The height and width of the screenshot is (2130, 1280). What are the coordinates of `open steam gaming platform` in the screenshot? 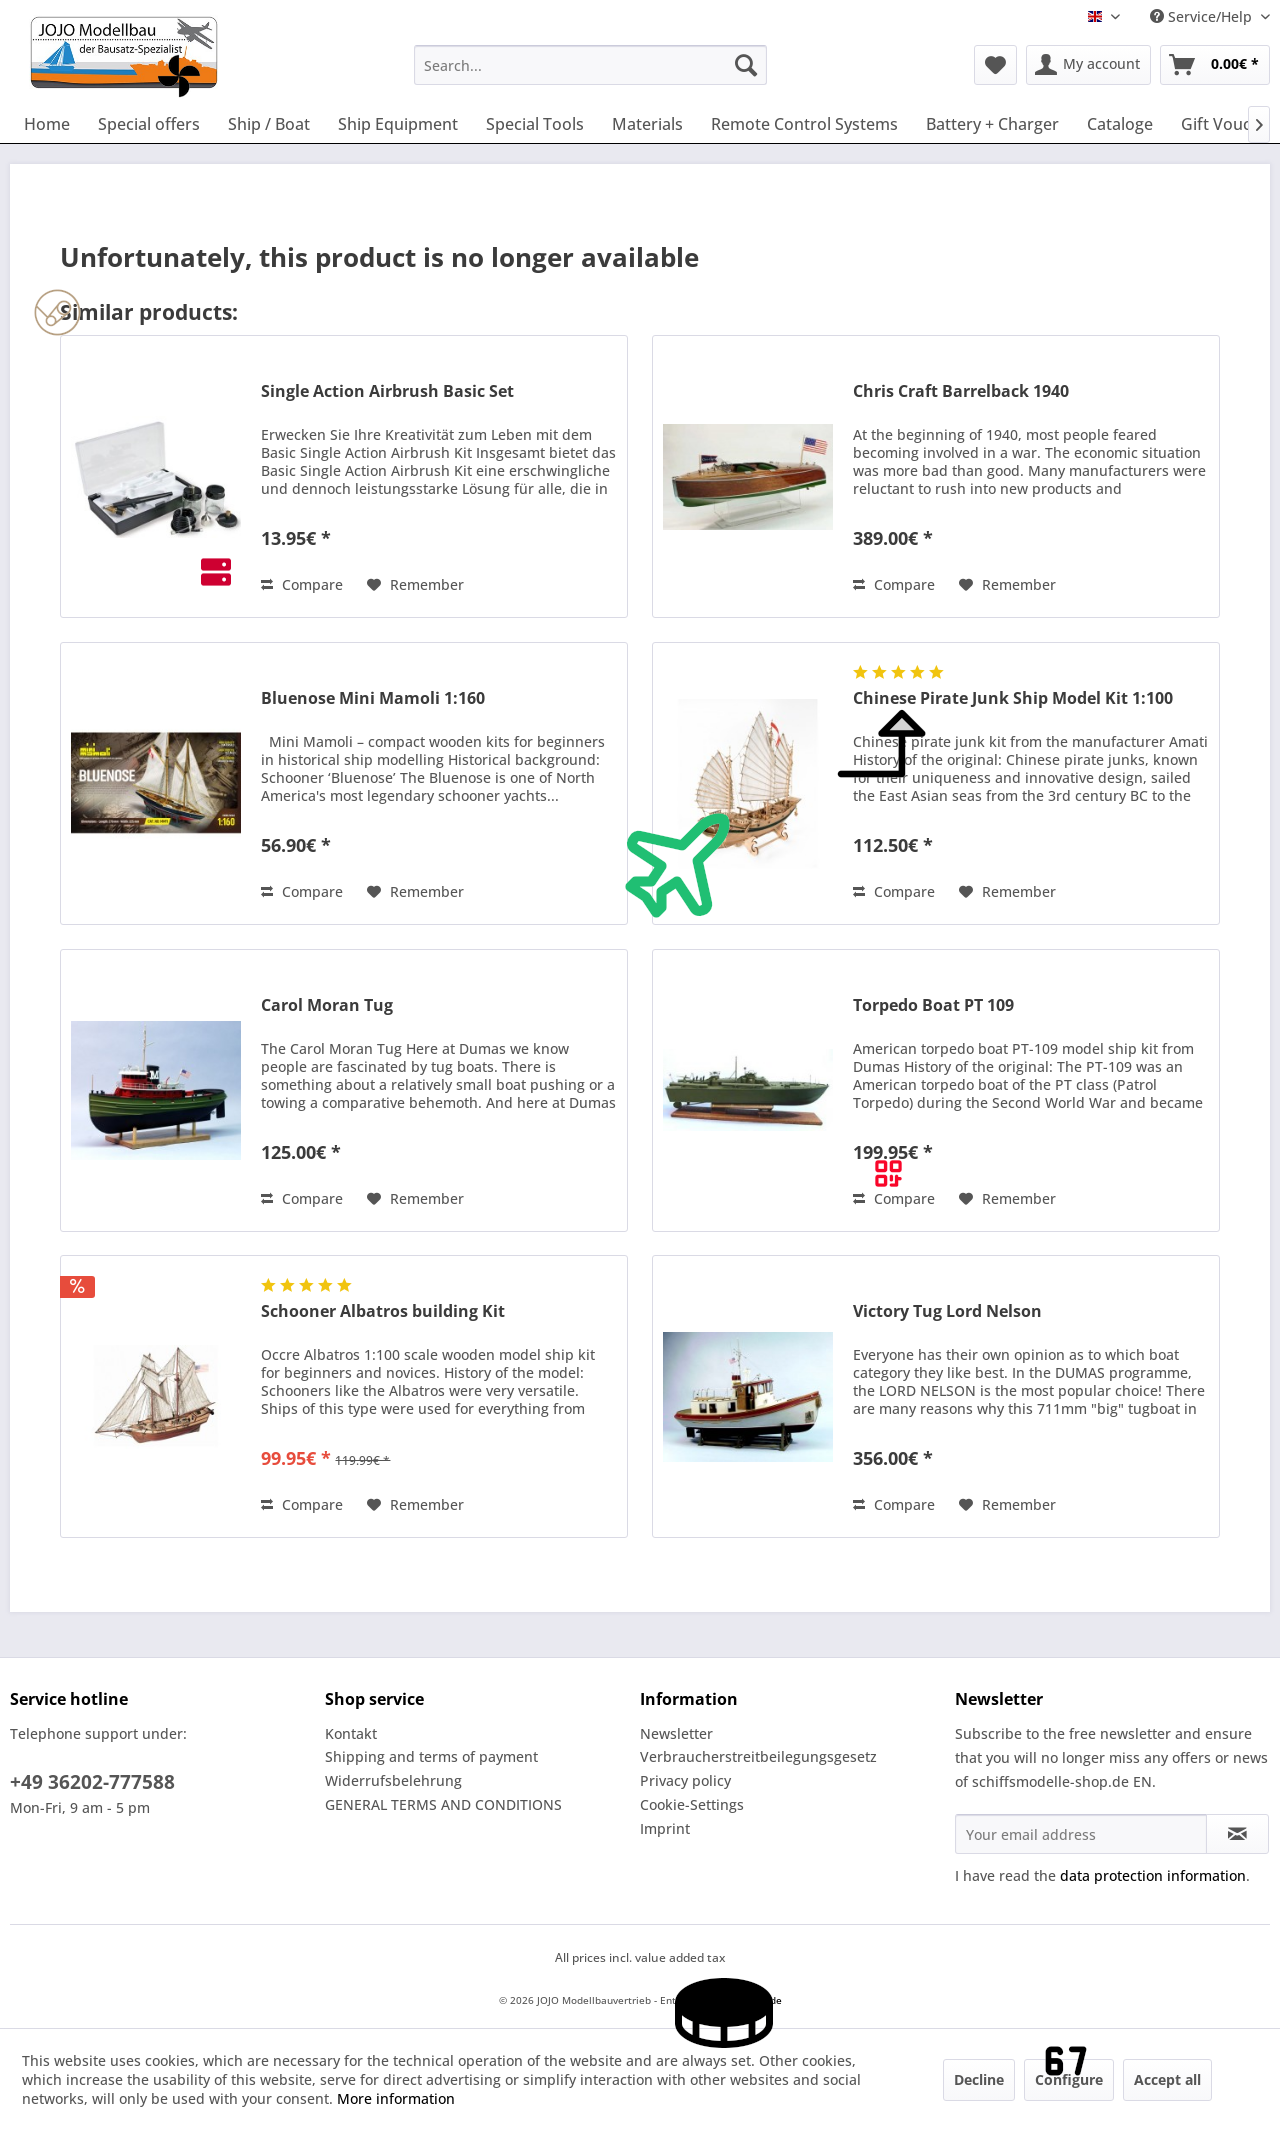 It's located at (57, 312).